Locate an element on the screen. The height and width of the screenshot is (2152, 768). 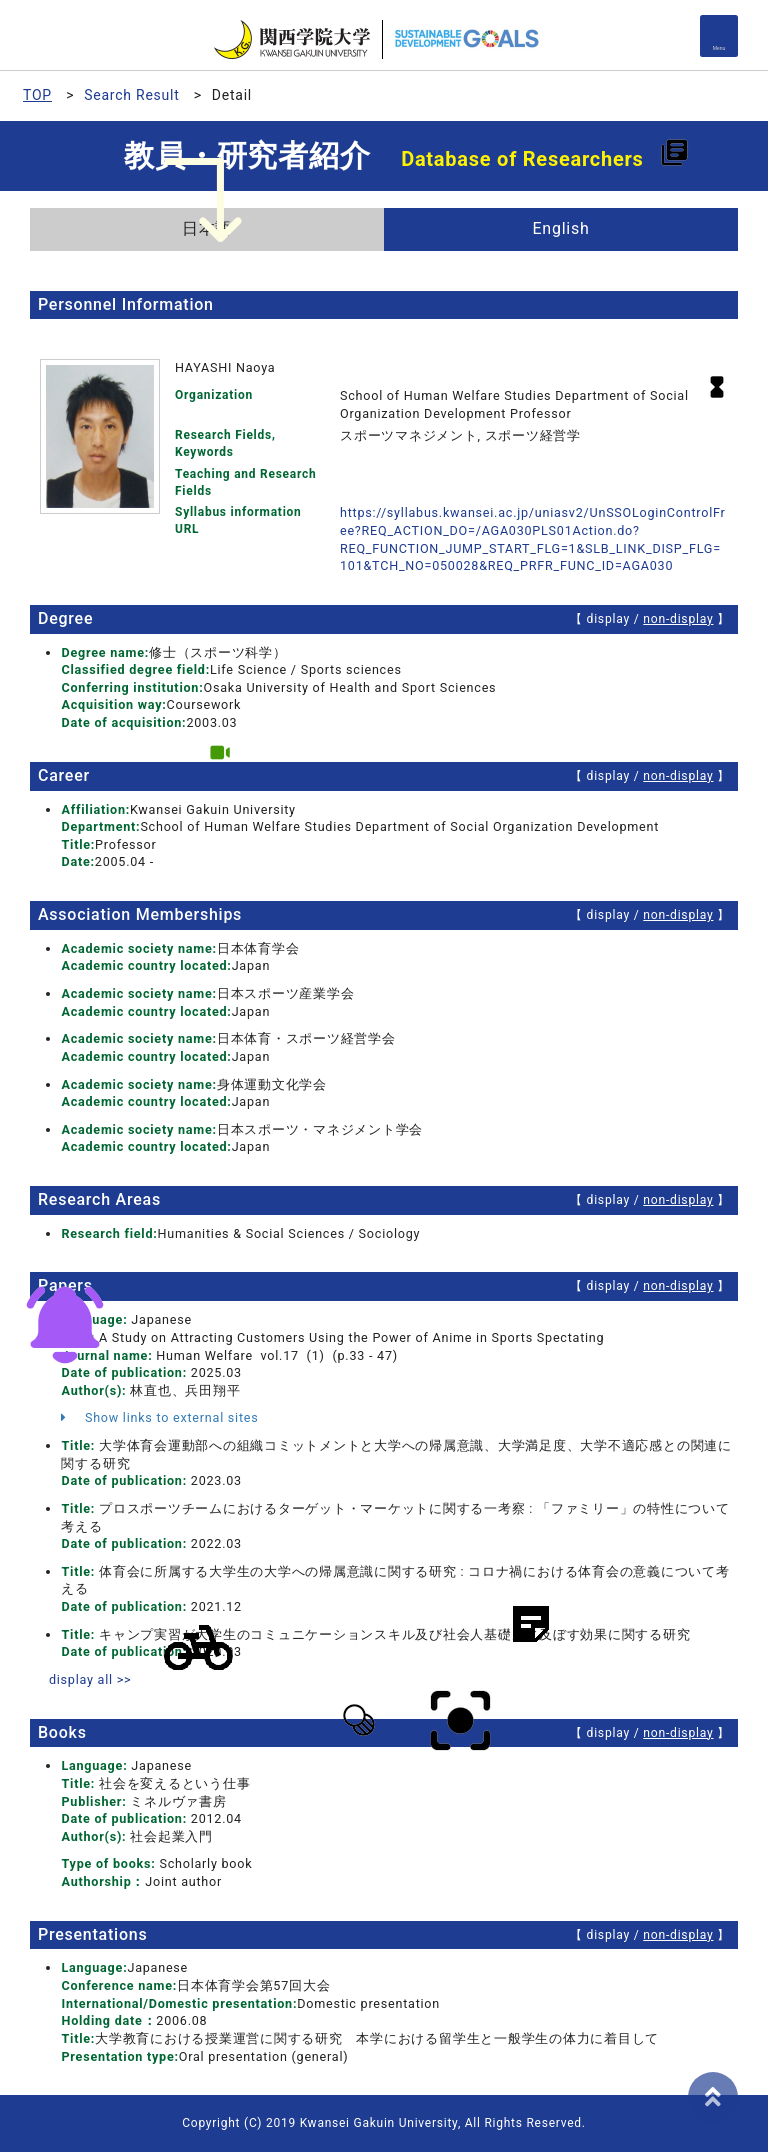
subtract one shape from another is located at coordinates (359, 1720).